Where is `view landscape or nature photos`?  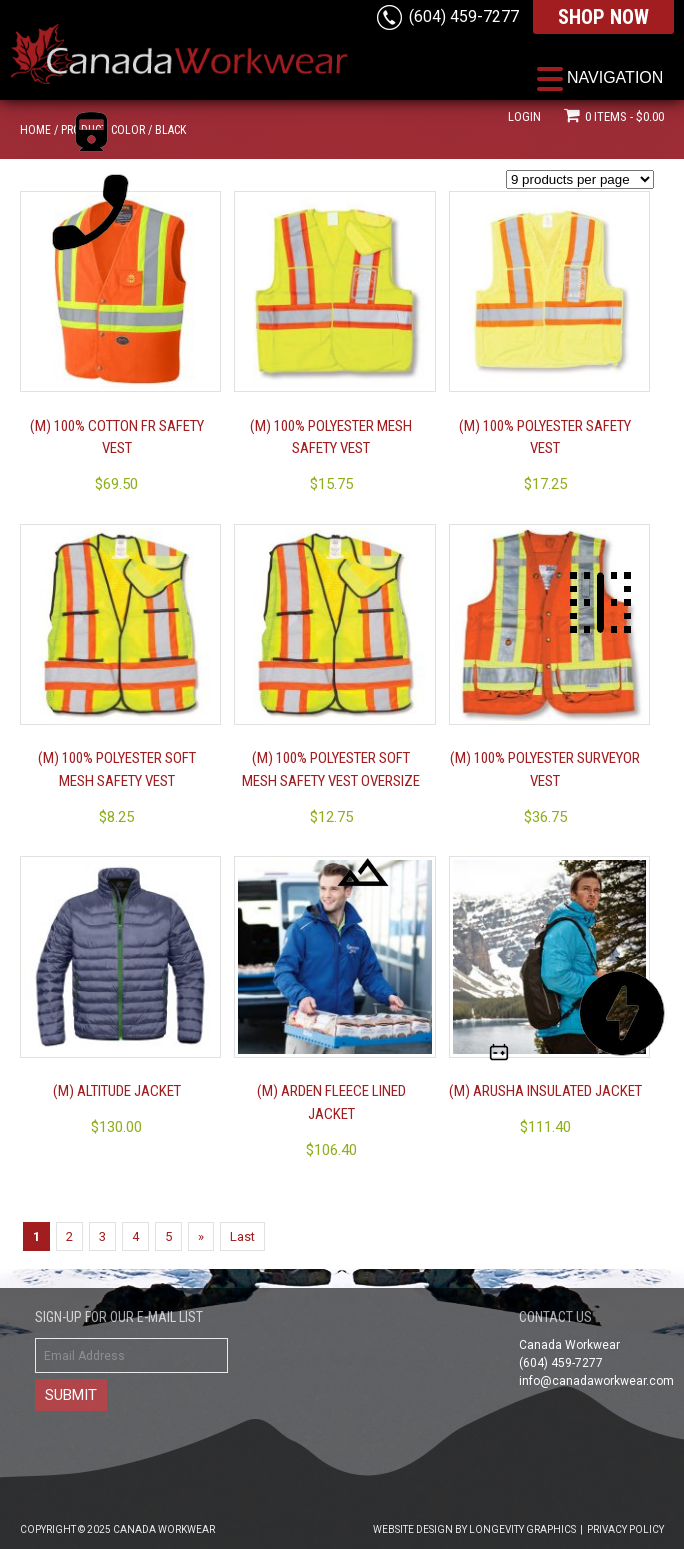
view landscape or nature photos is located at coordinates (363, 872).